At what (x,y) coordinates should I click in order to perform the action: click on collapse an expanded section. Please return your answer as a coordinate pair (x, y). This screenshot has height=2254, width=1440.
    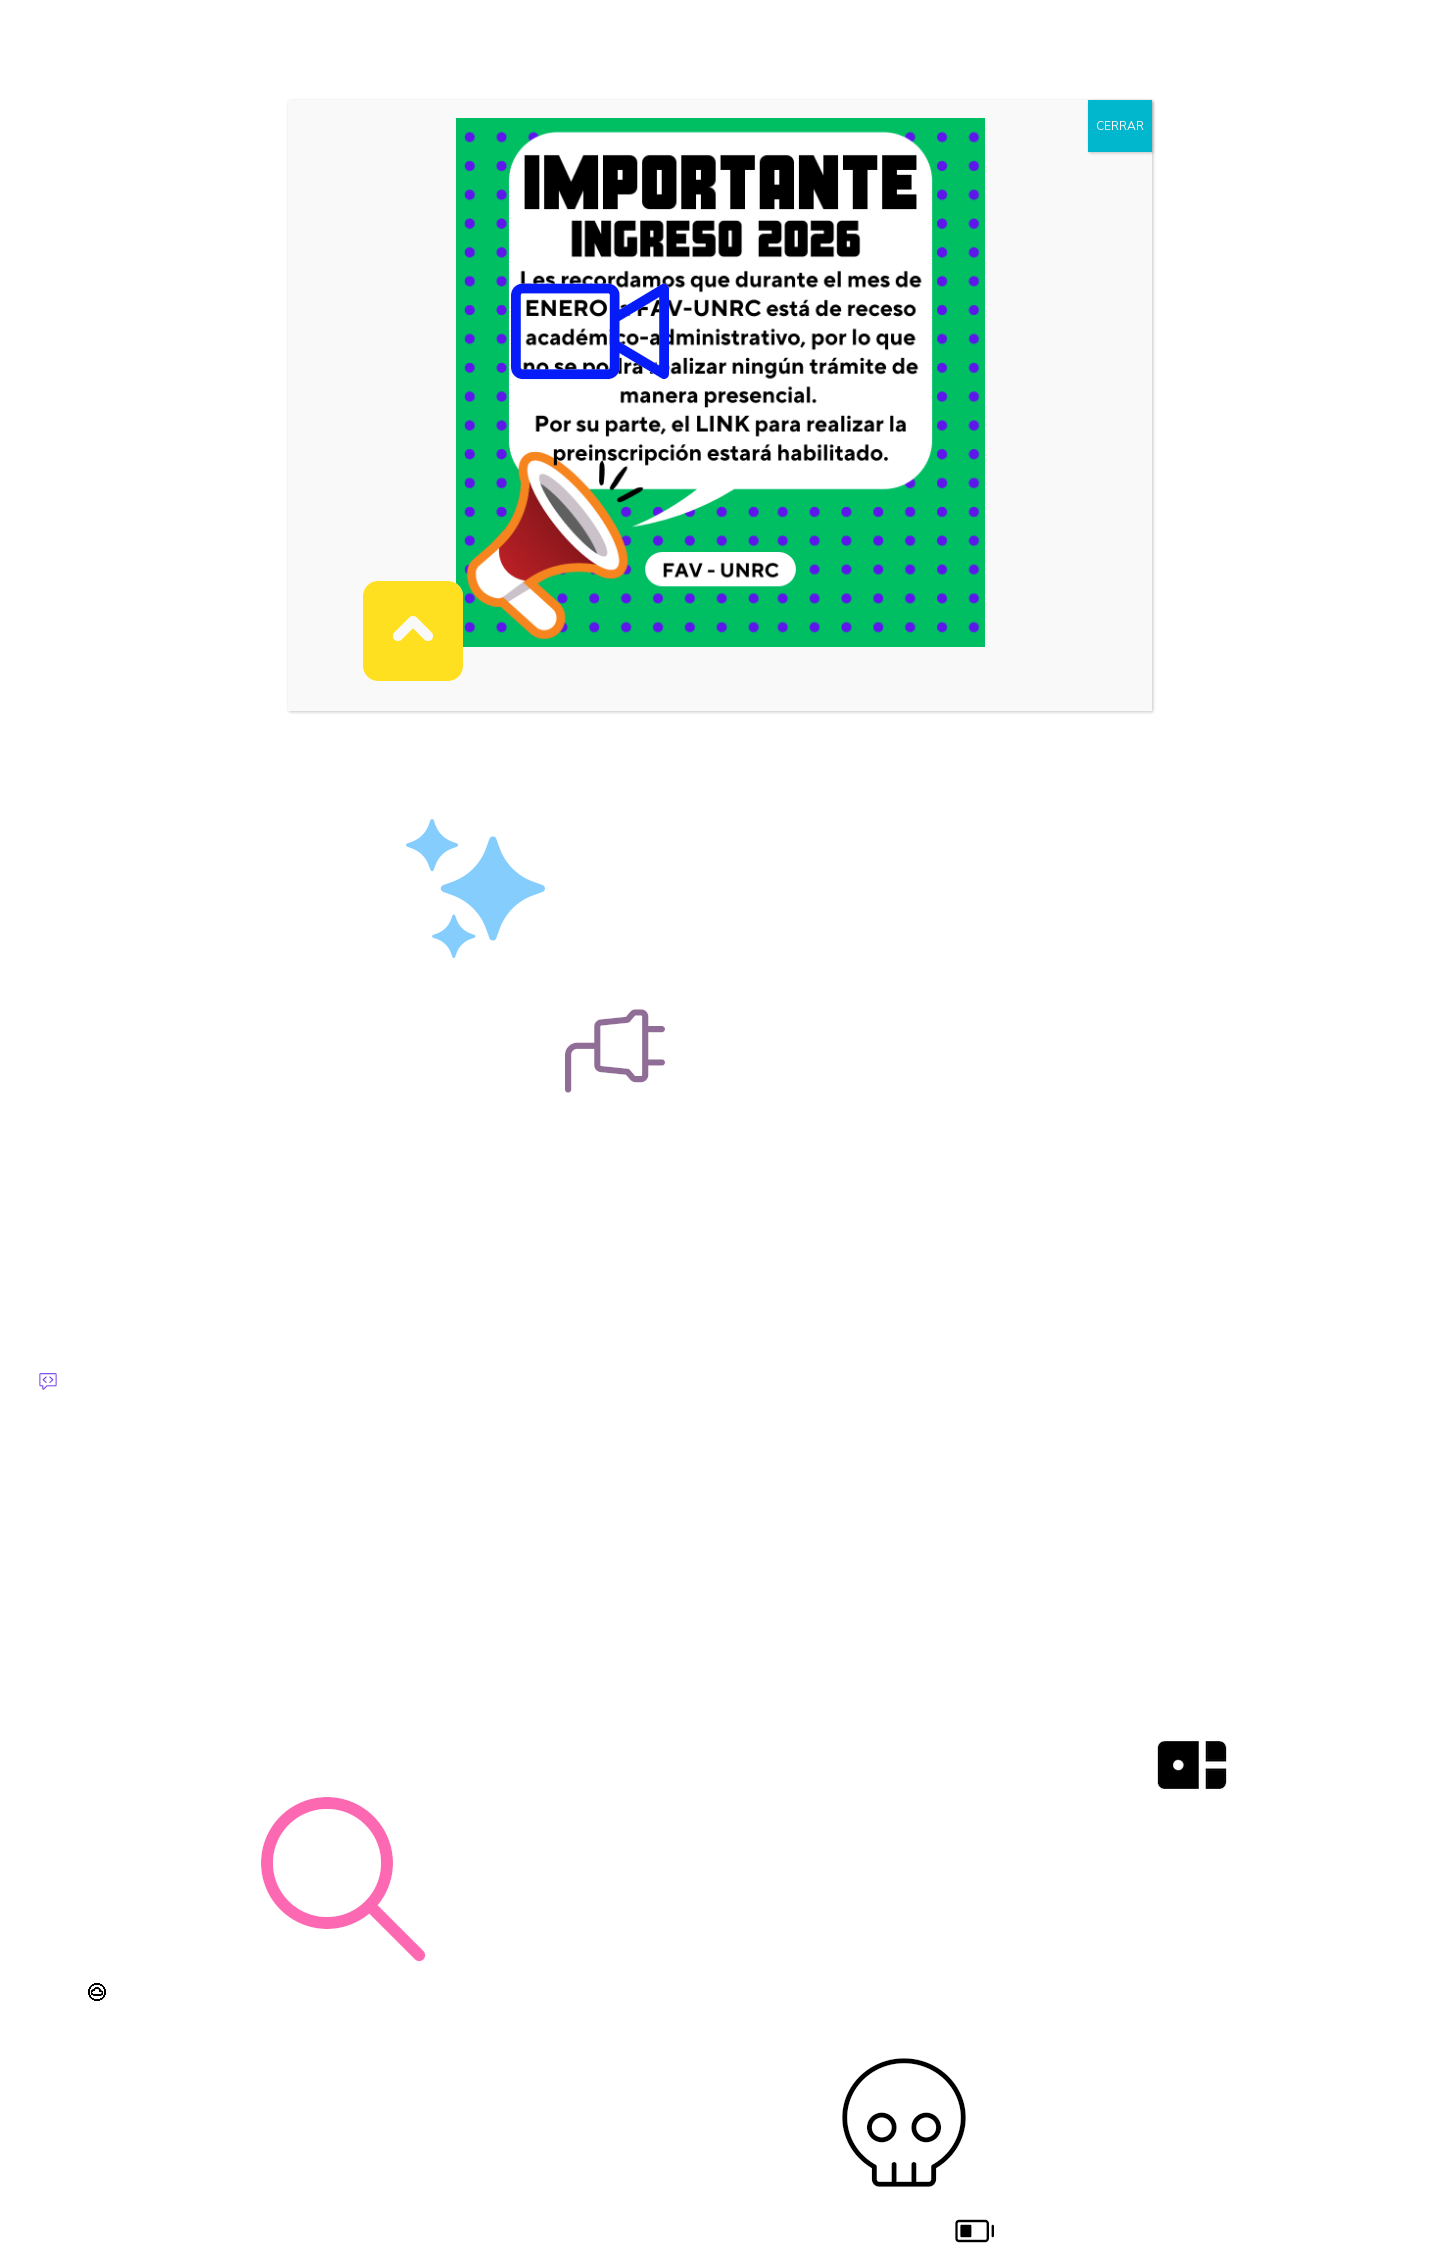
    Looking at the image, I should click on (413, 631).